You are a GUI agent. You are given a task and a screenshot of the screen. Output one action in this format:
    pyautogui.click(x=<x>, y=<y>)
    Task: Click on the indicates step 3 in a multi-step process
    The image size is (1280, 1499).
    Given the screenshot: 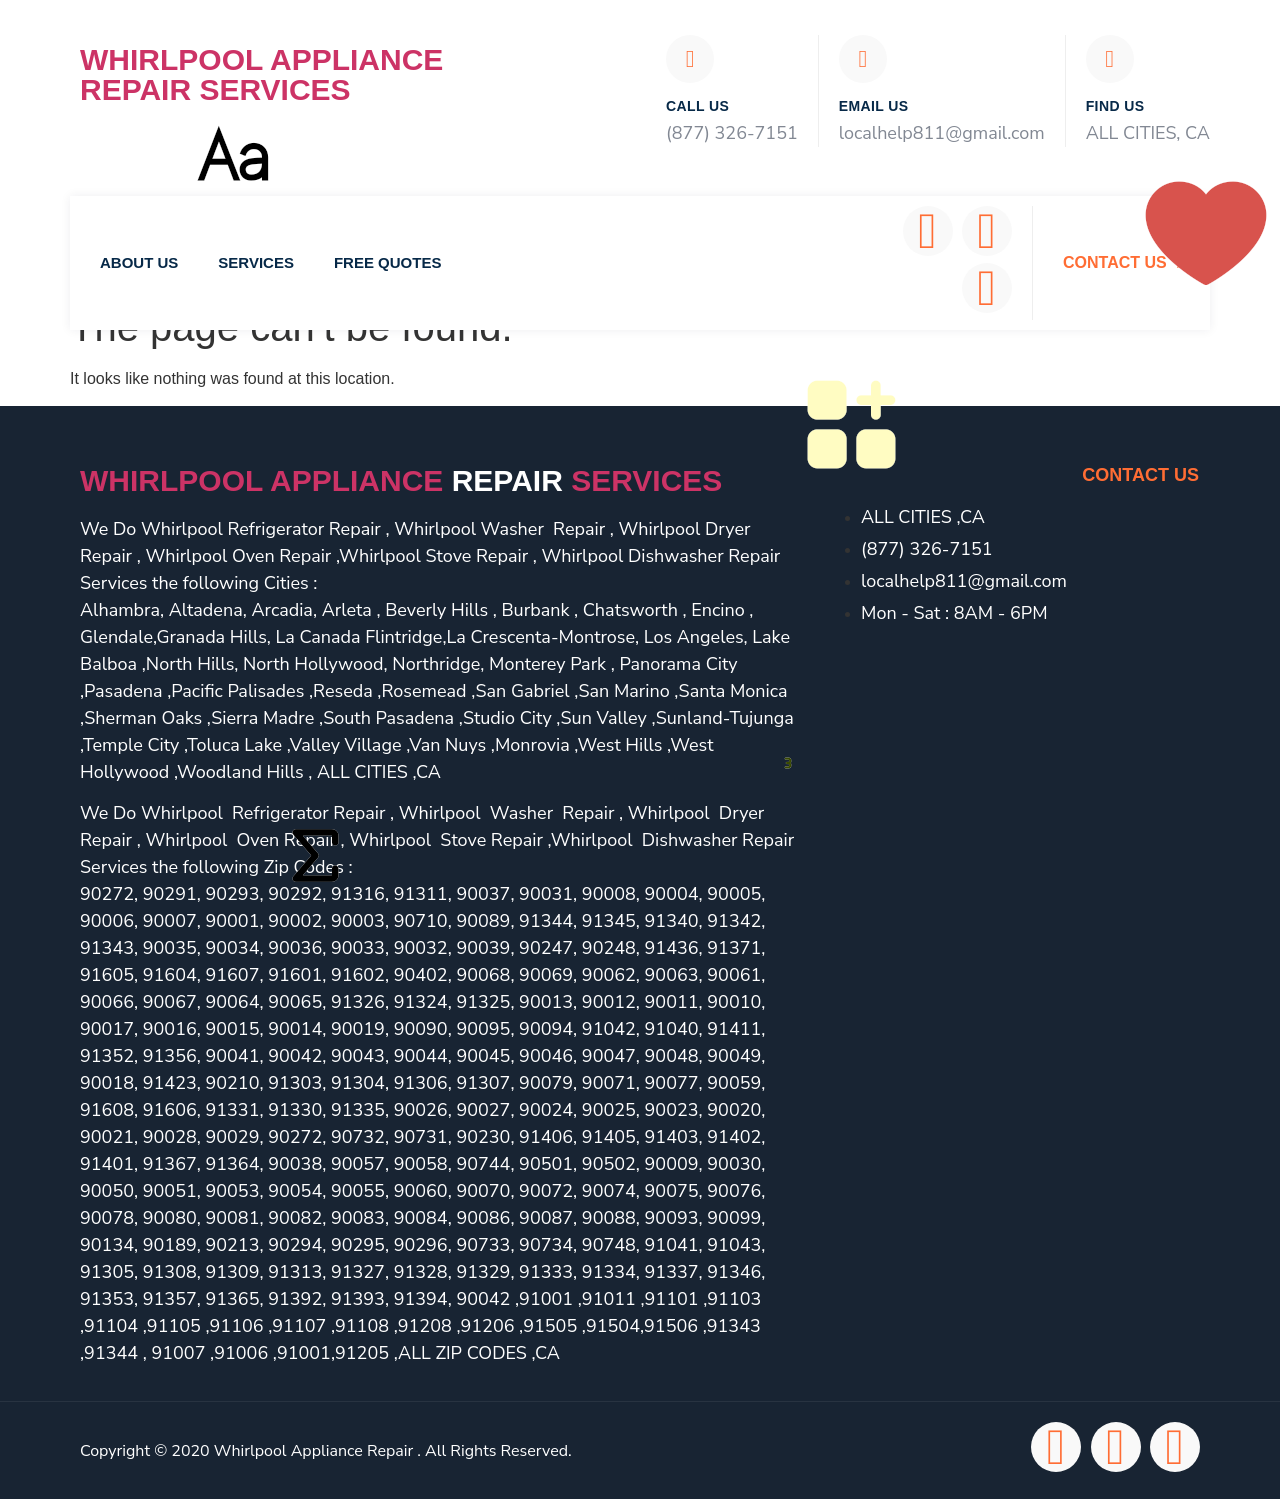 What is the action you would take?
    pyautogui.click(x=788, y=763)
    